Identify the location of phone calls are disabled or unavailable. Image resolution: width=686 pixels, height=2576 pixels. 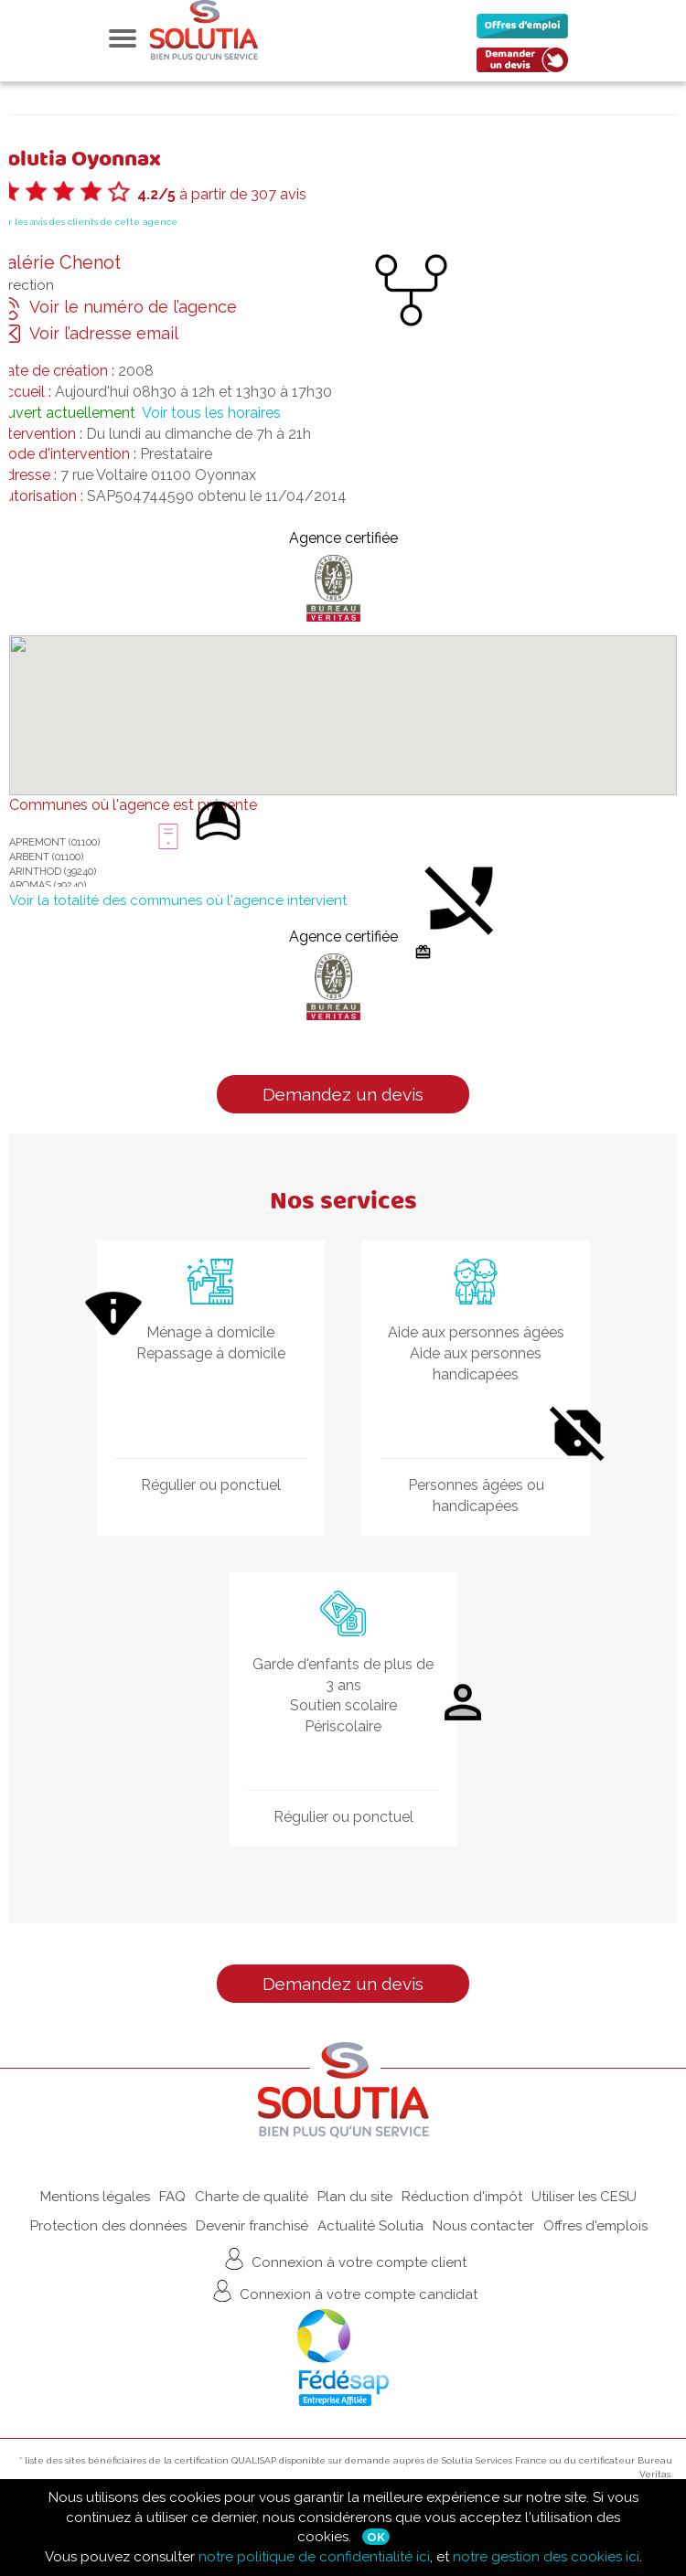
(461, 898).